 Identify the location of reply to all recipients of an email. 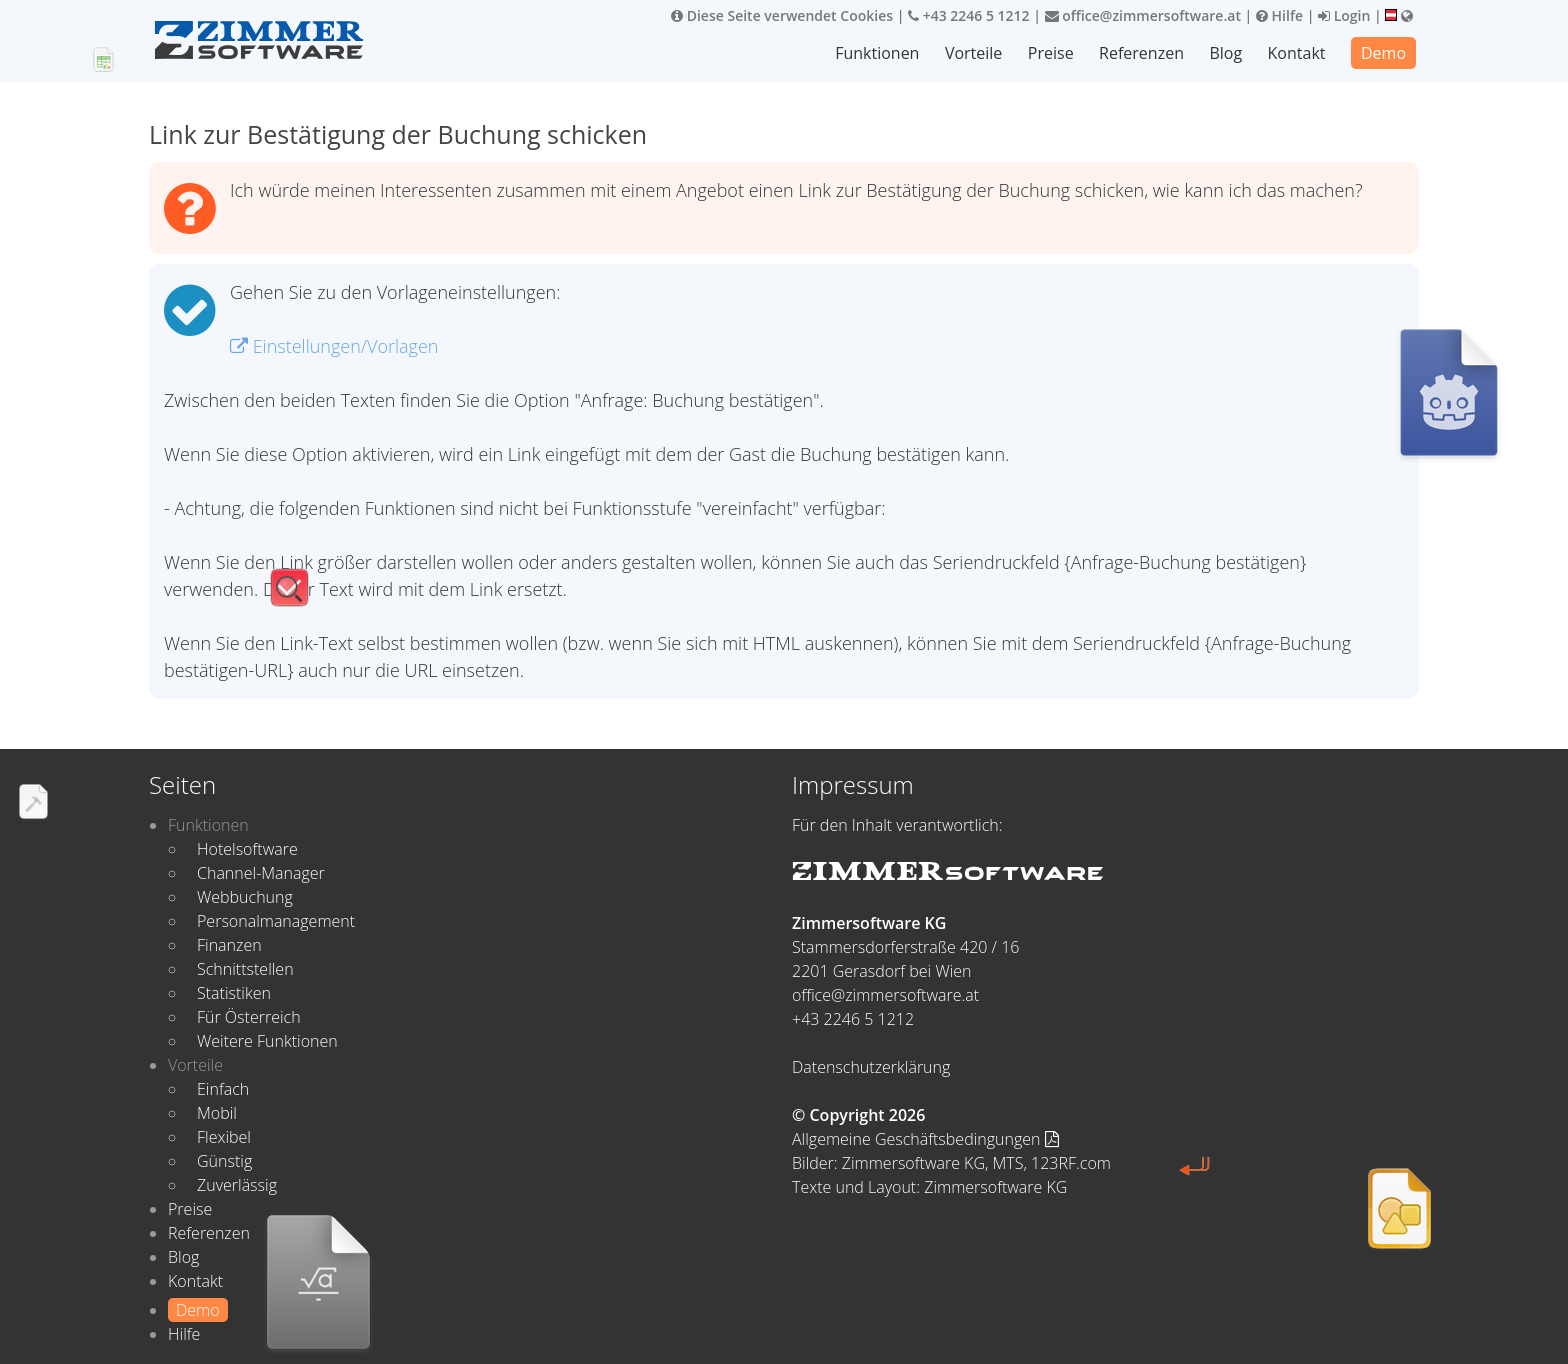
(1194, 1166).